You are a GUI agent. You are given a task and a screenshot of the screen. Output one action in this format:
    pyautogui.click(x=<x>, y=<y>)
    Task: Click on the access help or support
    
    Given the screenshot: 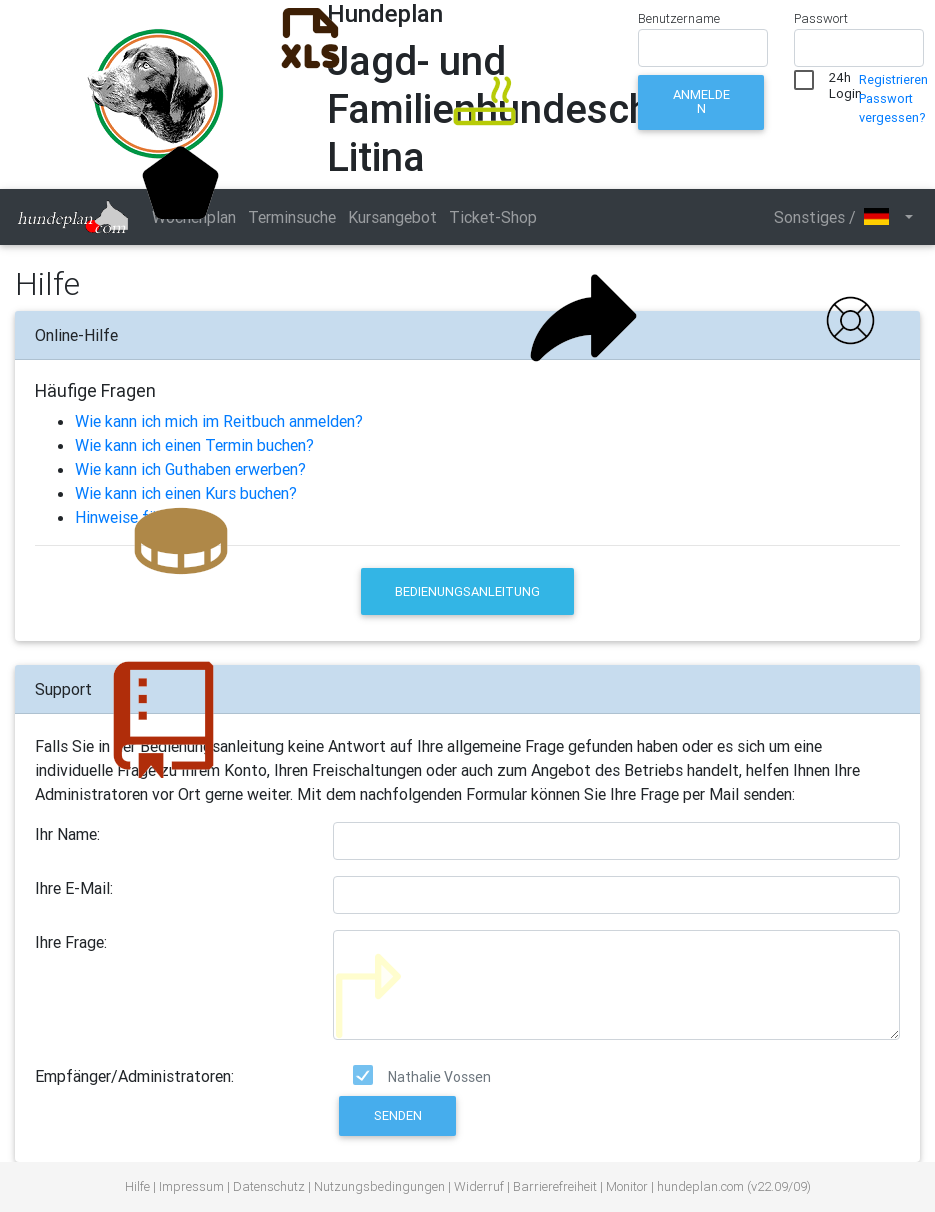 What is the action you would take?
    pyautogui.click(x=850, y=320)
    